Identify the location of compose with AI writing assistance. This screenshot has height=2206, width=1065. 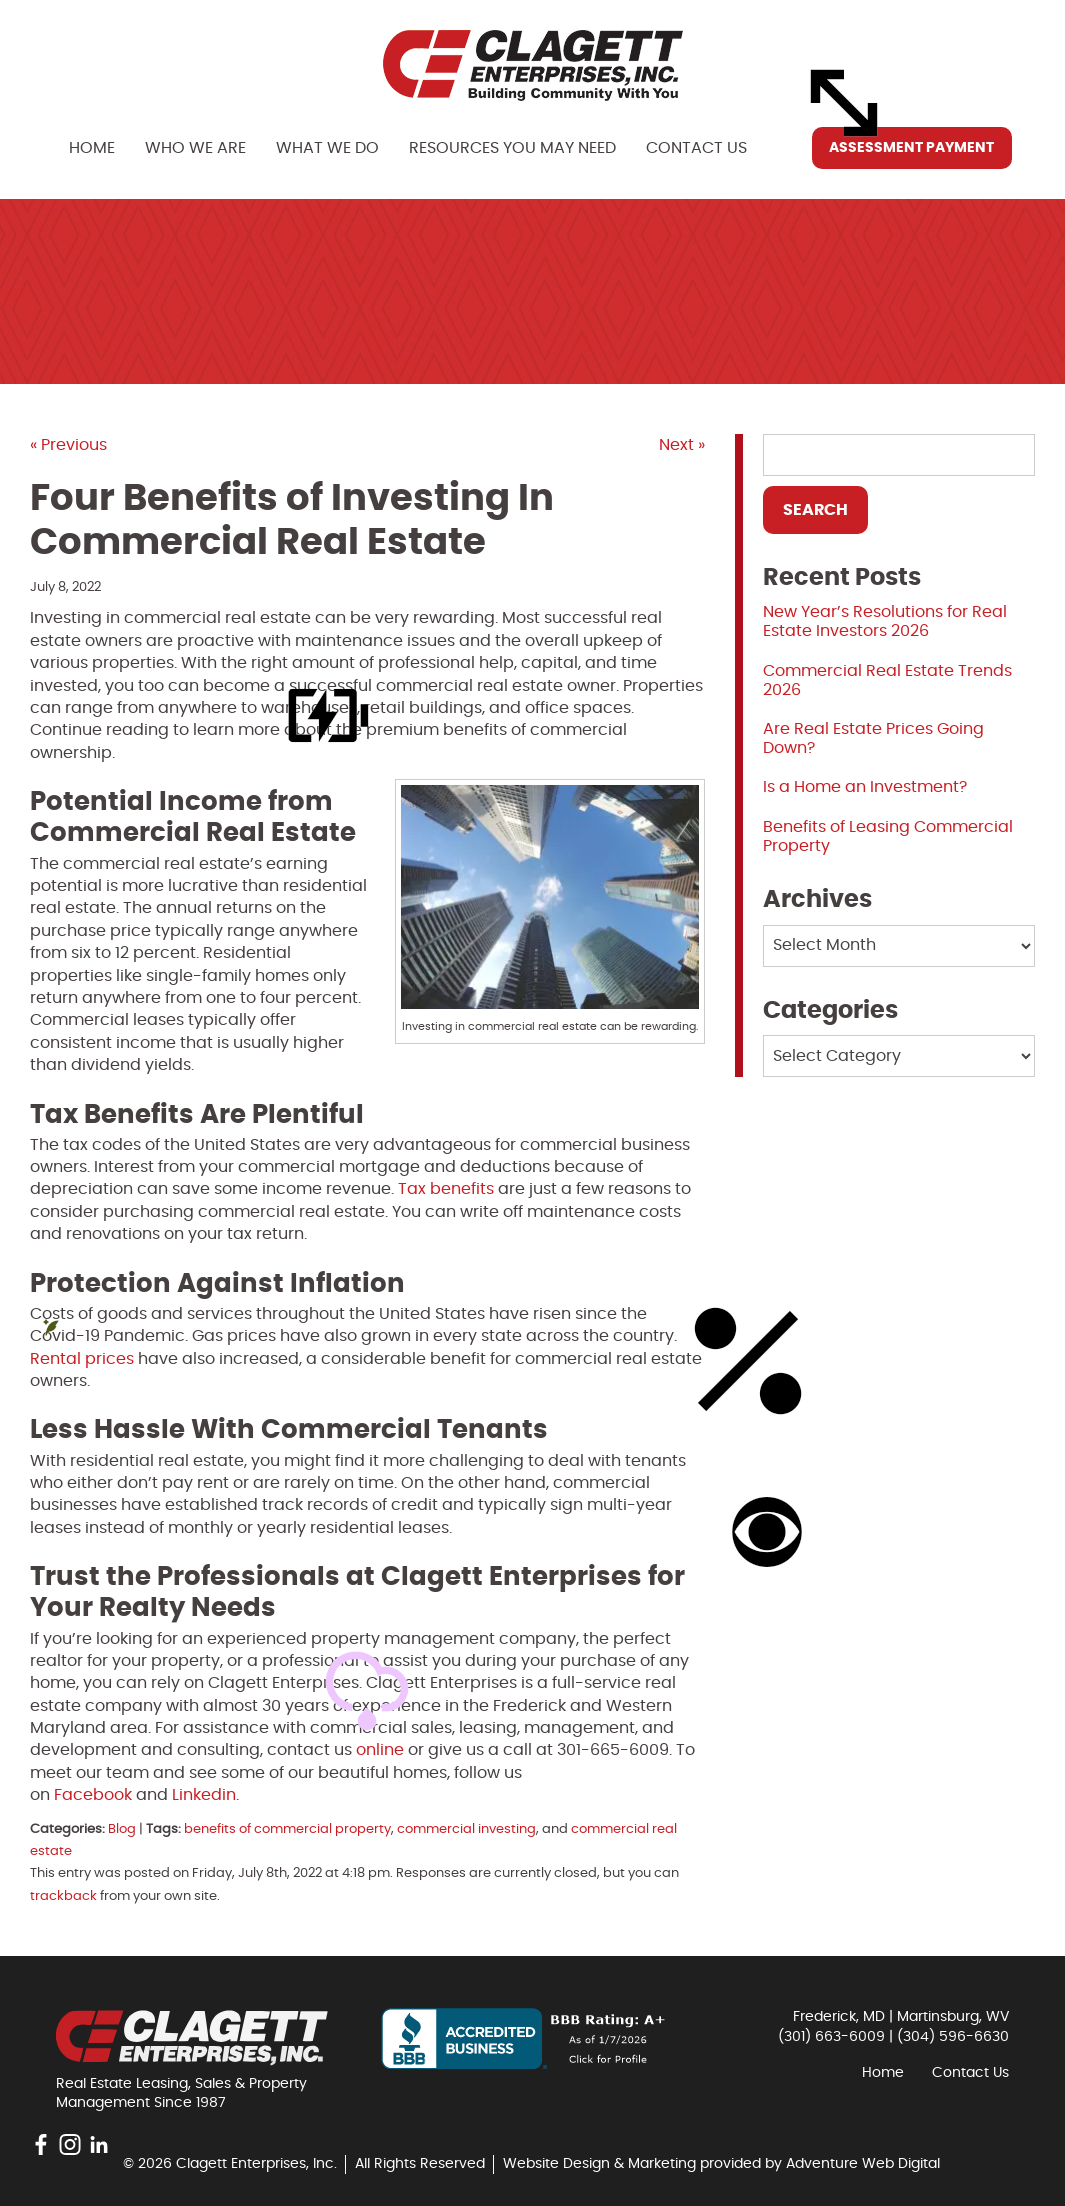
(52, 1328).